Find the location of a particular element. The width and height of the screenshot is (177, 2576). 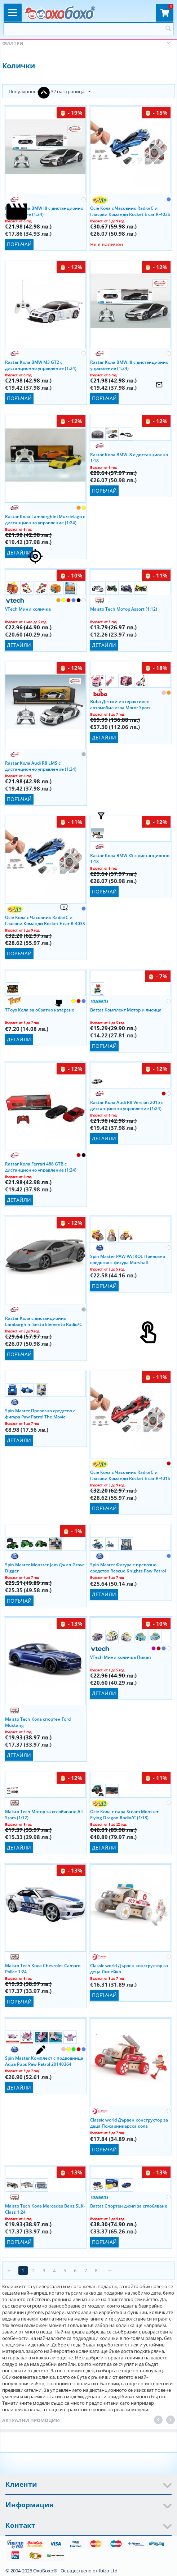

indicates an unread email in your inbox is located at coordinates (159, 385).